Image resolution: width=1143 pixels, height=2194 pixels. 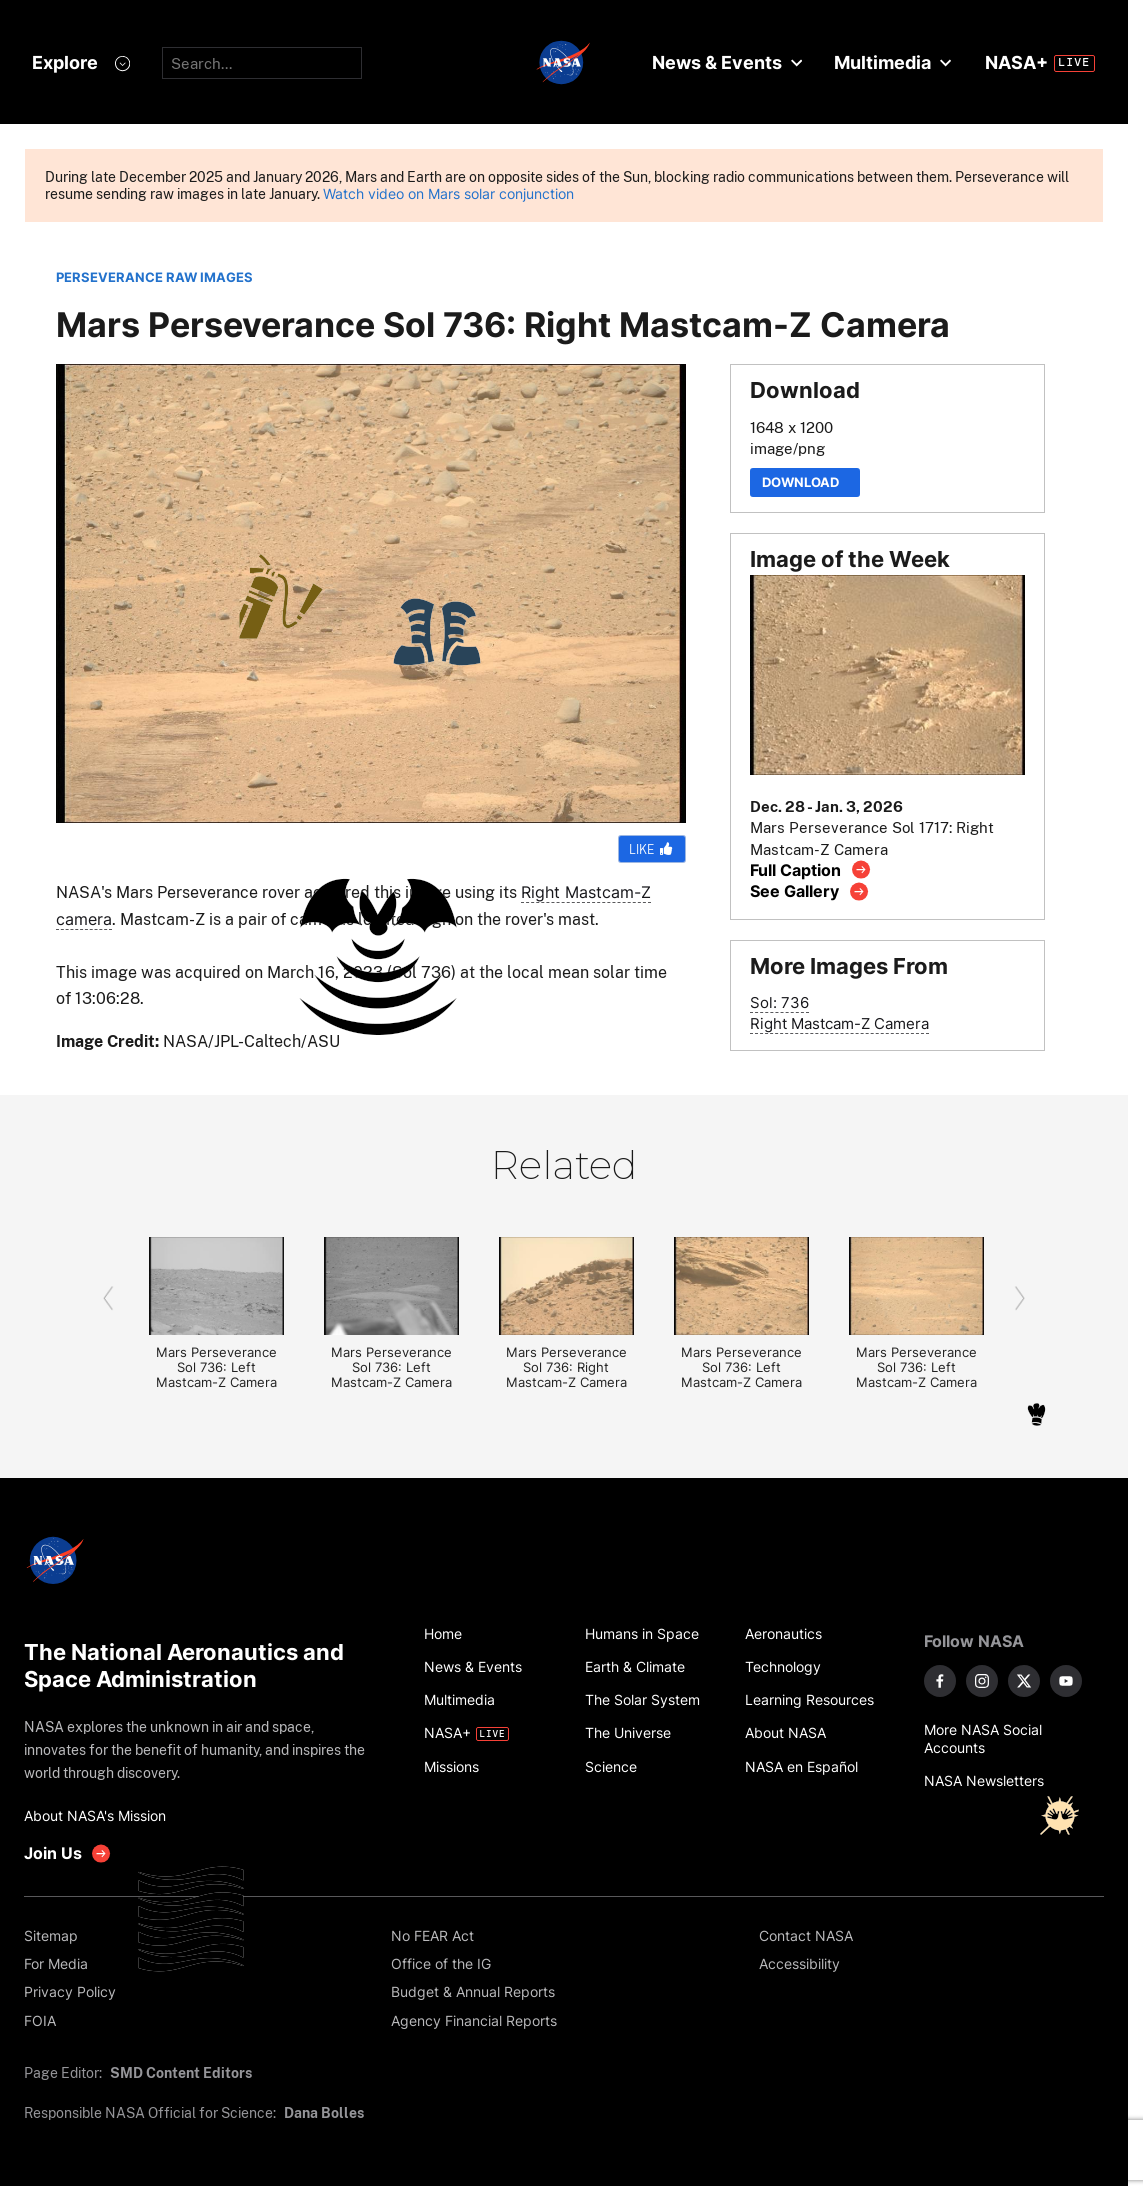 What do you see at coordinates (437, 631) in the screenshot?
I see `equip steel-toe boots to your character` at bounding box center [437, 631].